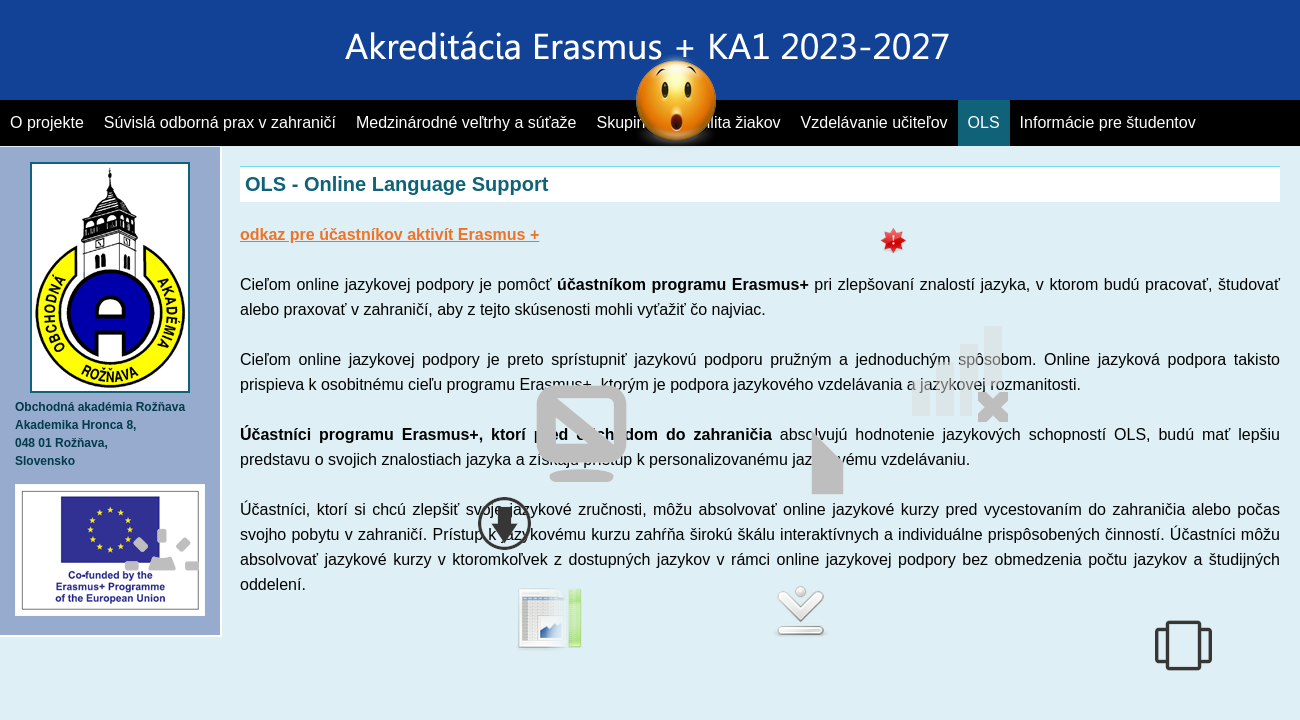  What do you see at coordinates (1183, 645) in the screenshot?
I see `access multitasking or window management settings` at bounding box center [1183, 645].